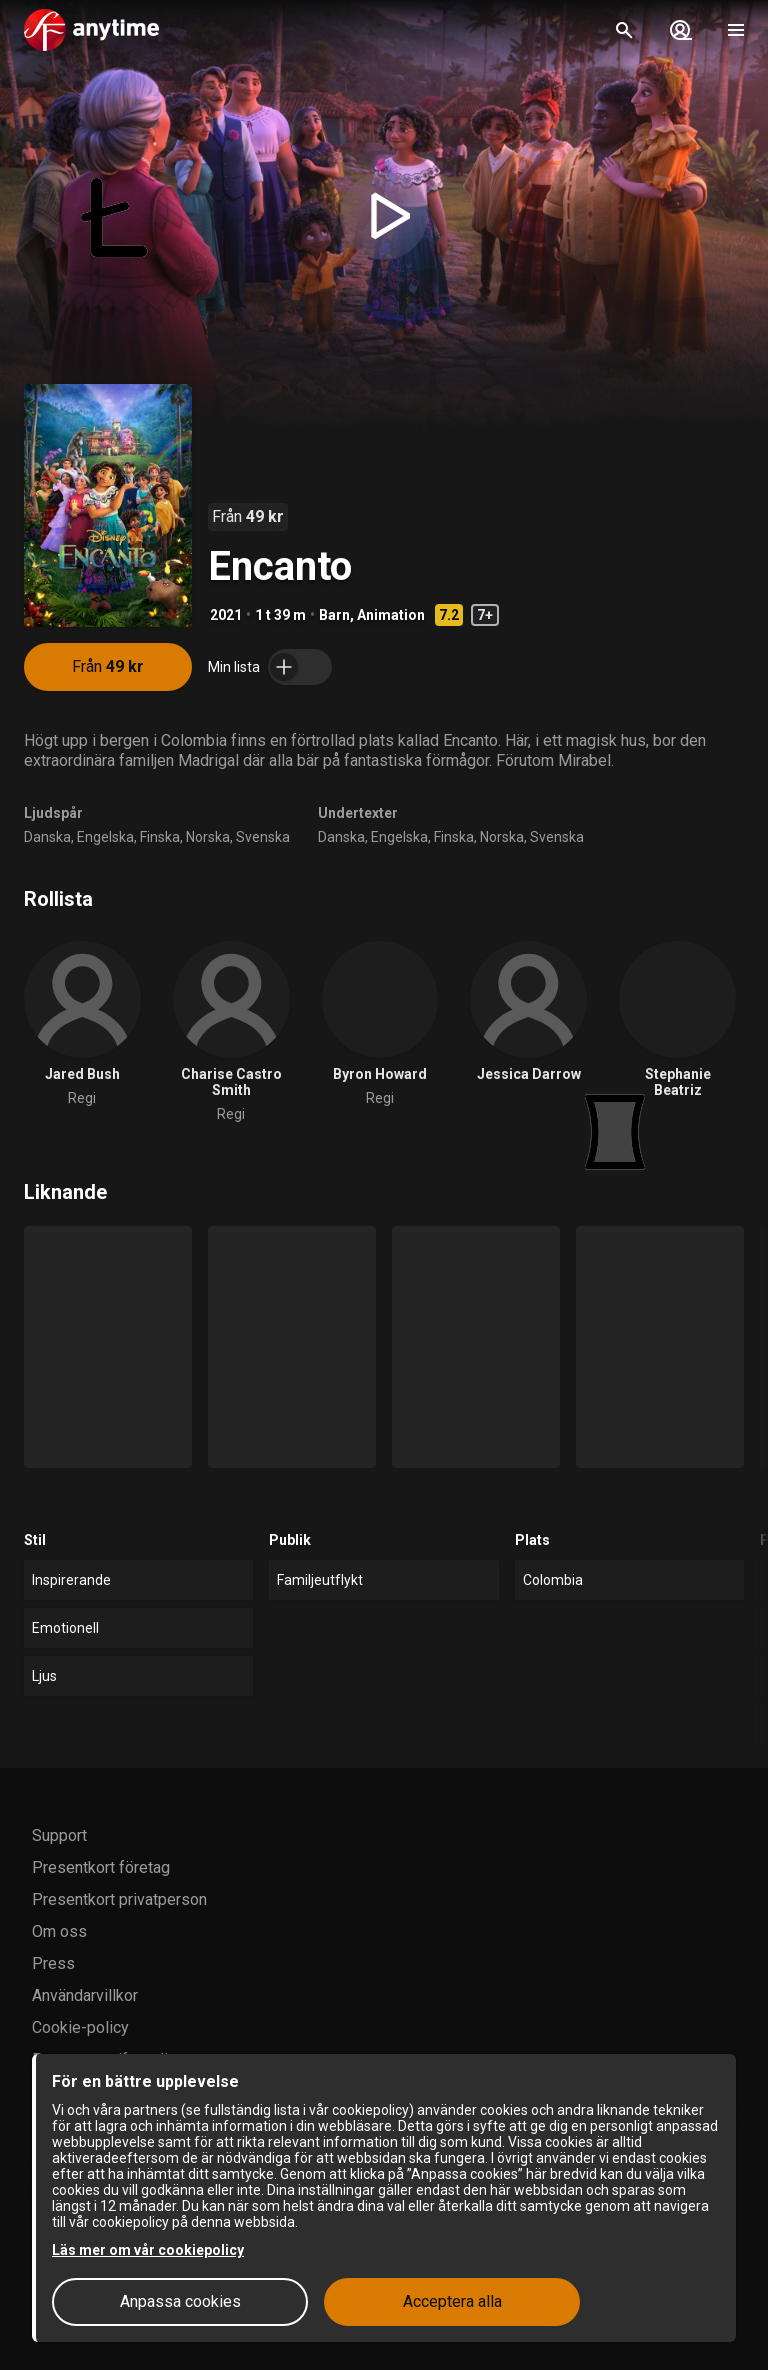 The width and height of the screenshot is (768, 2370). What do you see at coordinates (615, 1132) in the screenshot?
I see `switch to vertical panorama mode` at bounding box center [615, 1132].